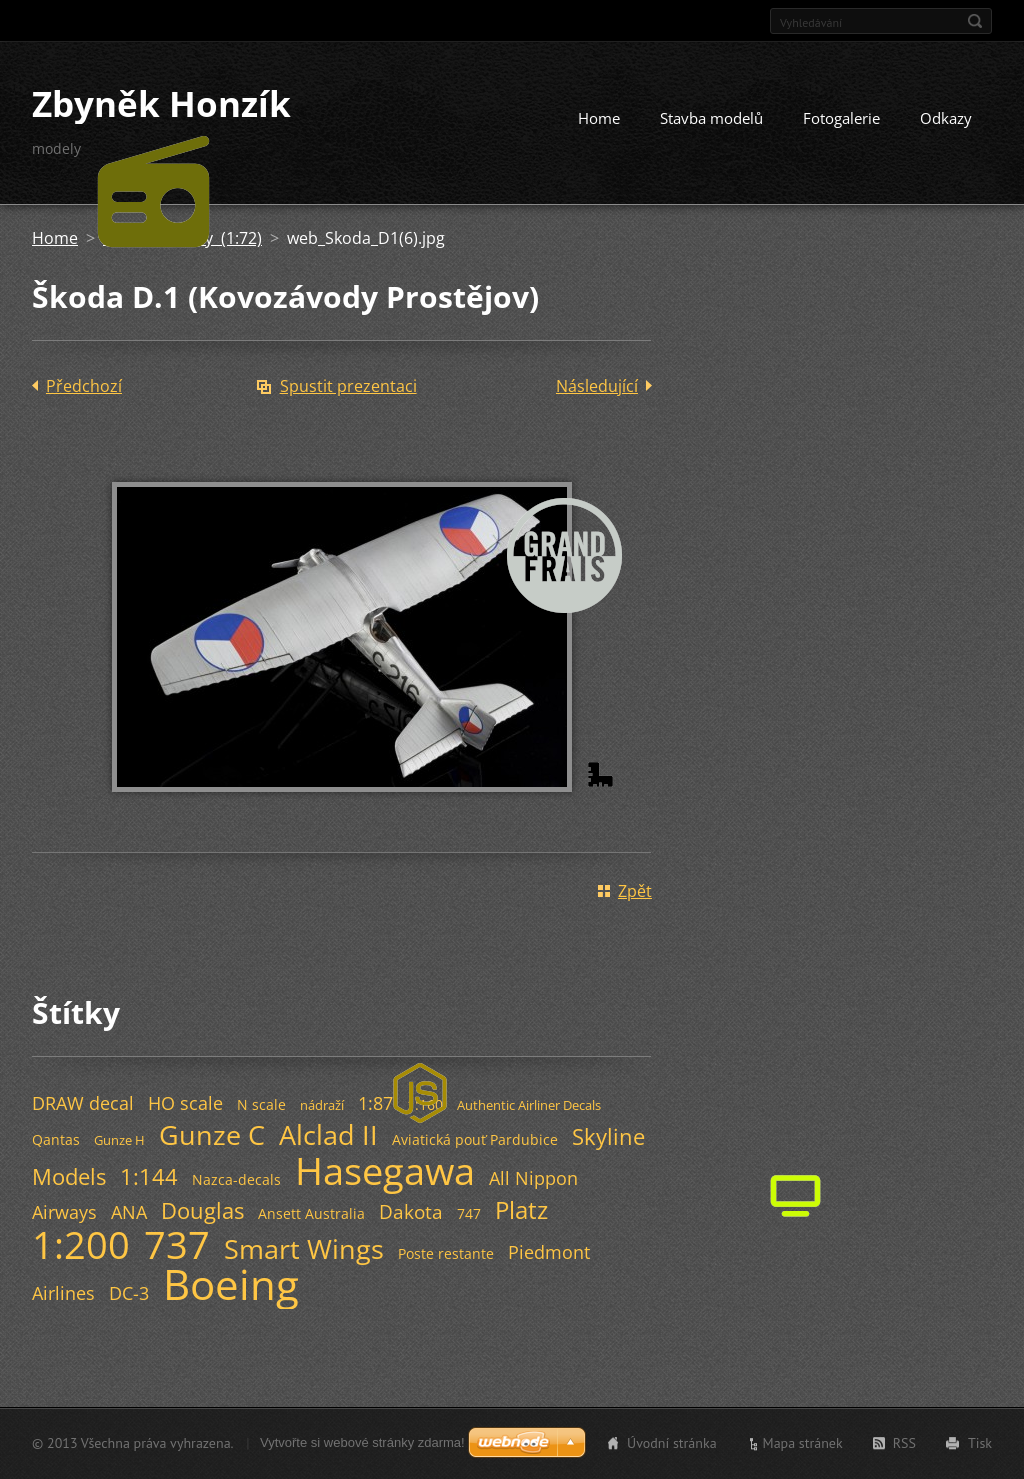  I want to click on Node.js logo, so click(420, 1093).